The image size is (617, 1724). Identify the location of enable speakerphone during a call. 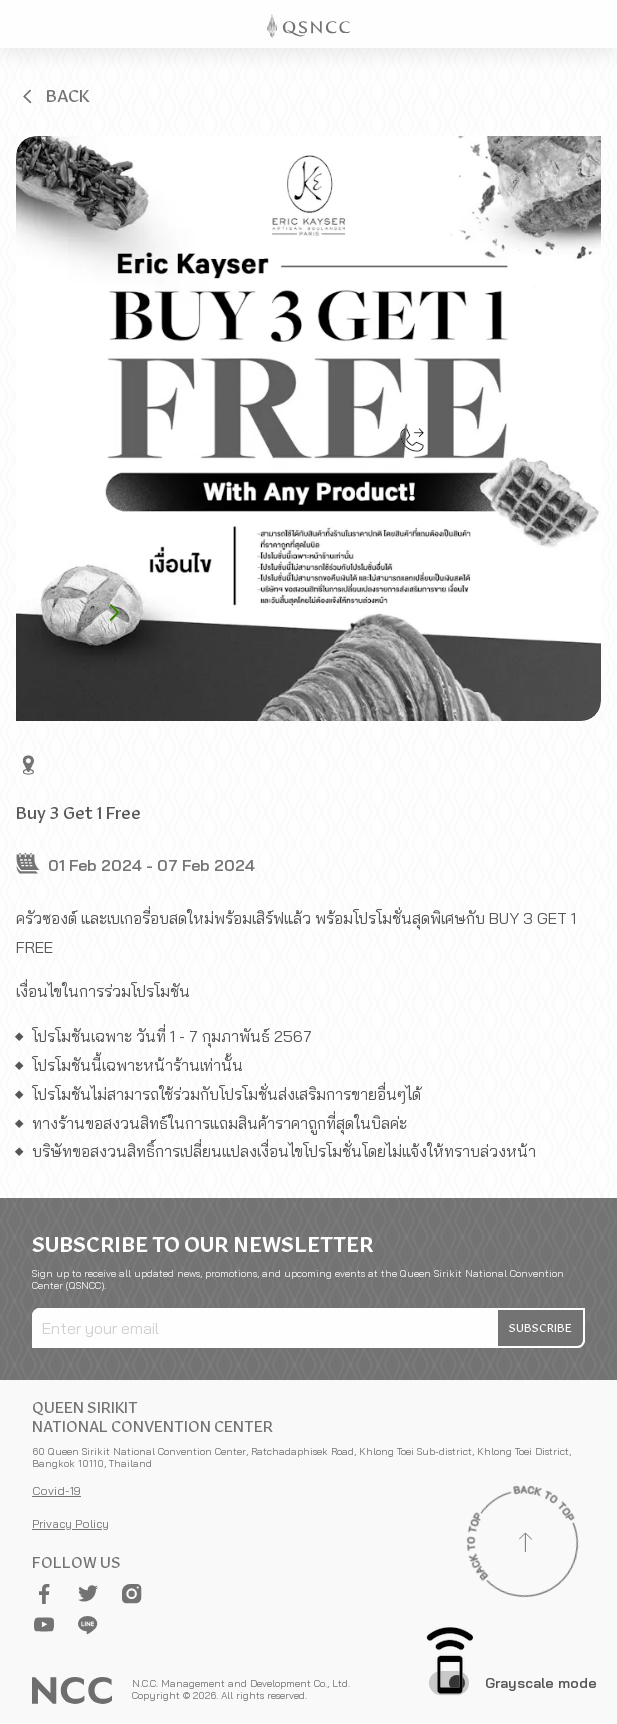
(450, 1662).